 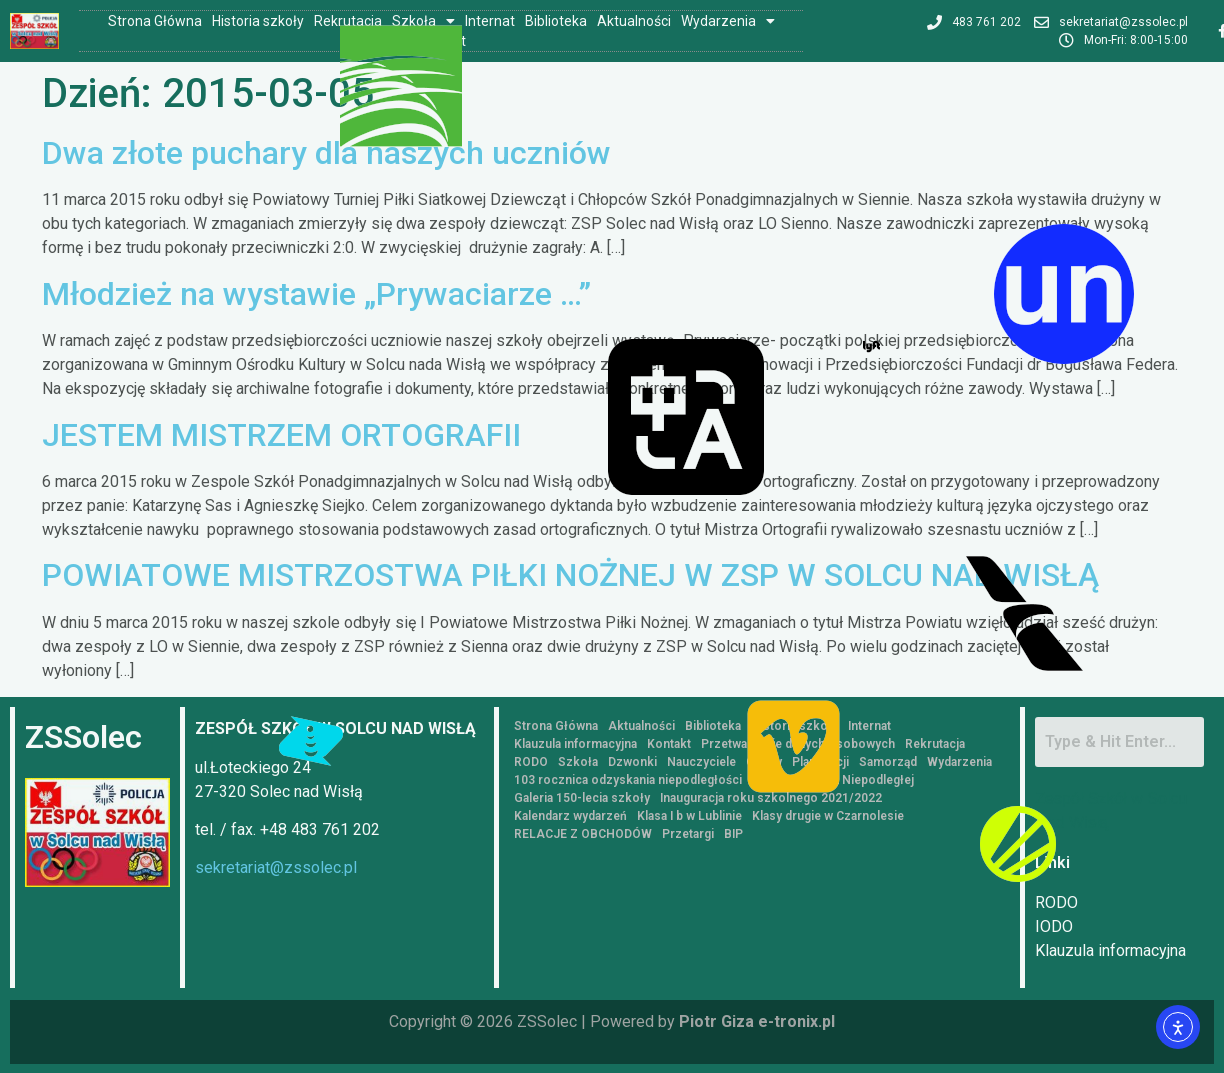 What do you see at coordinates (871, 346) in the screenshot?
I see `open the lyft app` at bounding box center [871, 346].